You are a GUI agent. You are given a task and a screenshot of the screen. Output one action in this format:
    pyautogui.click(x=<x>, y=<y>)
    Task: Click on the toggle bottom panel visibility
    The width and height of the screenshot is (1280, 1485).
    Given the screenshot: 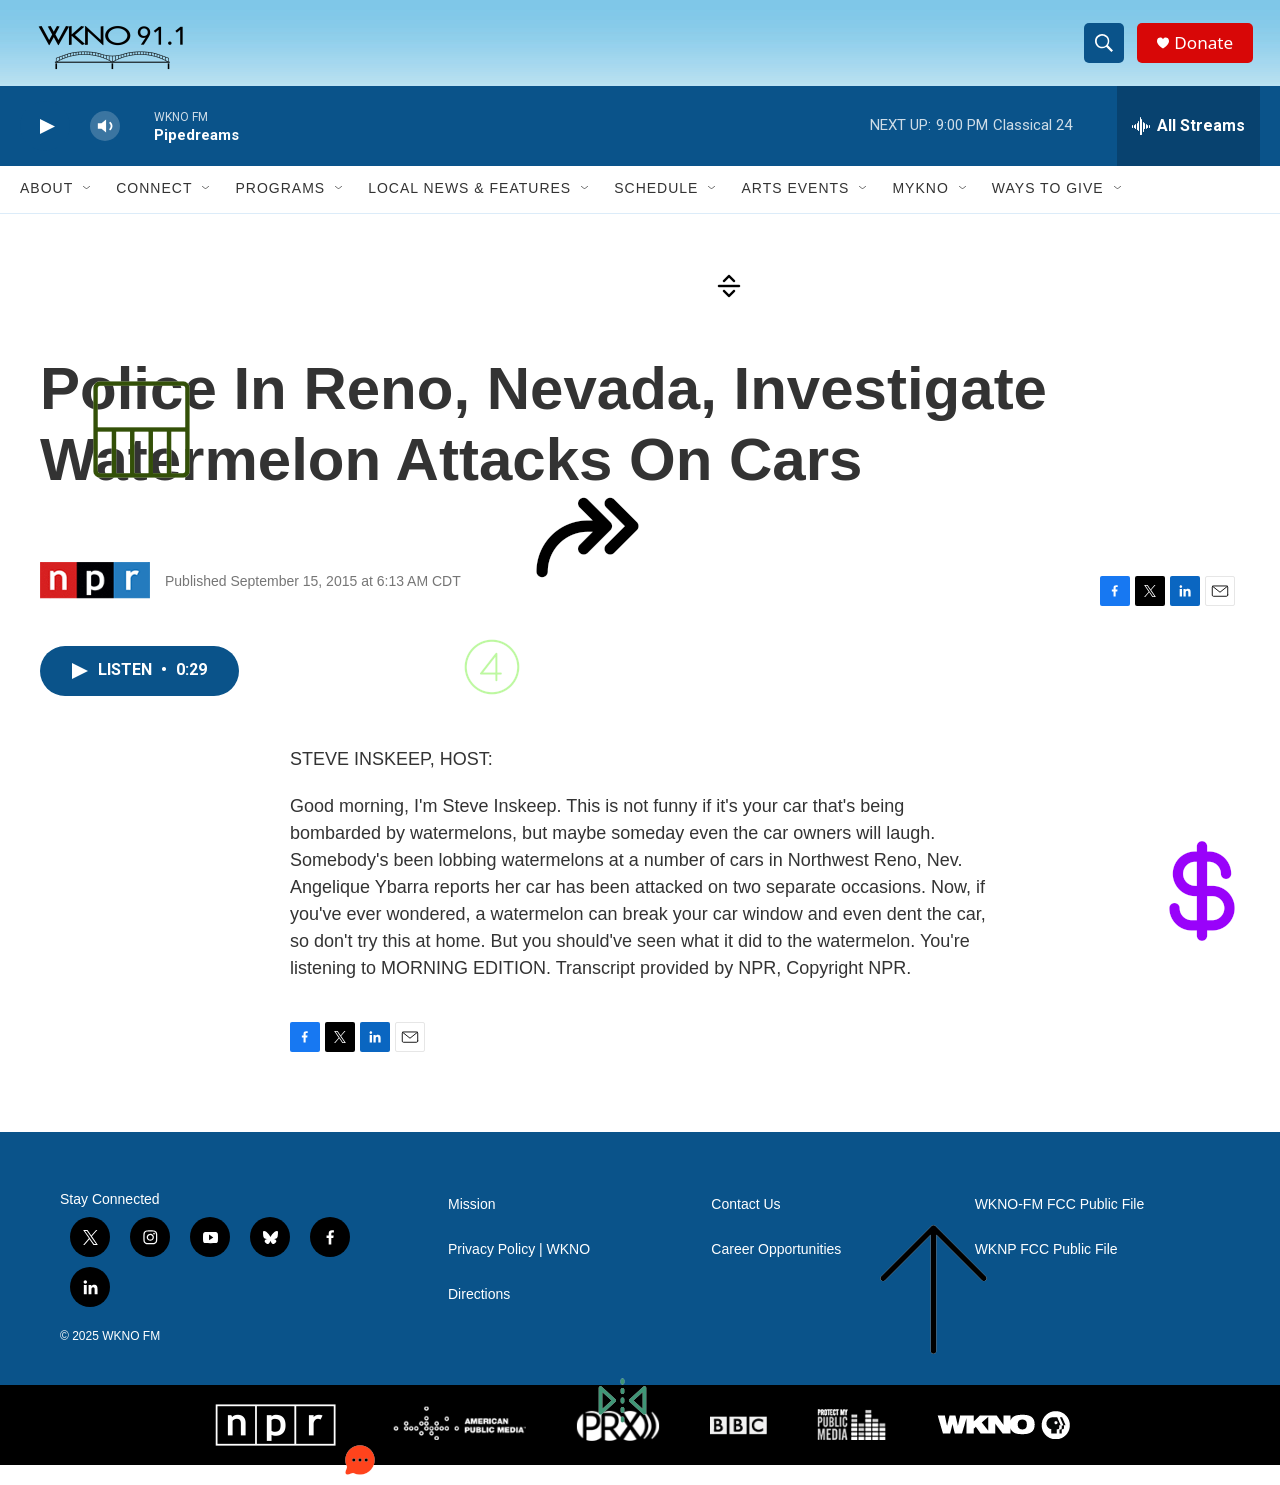 What is the action you would take?
    pyautogui.click(x=141, y=429)
    